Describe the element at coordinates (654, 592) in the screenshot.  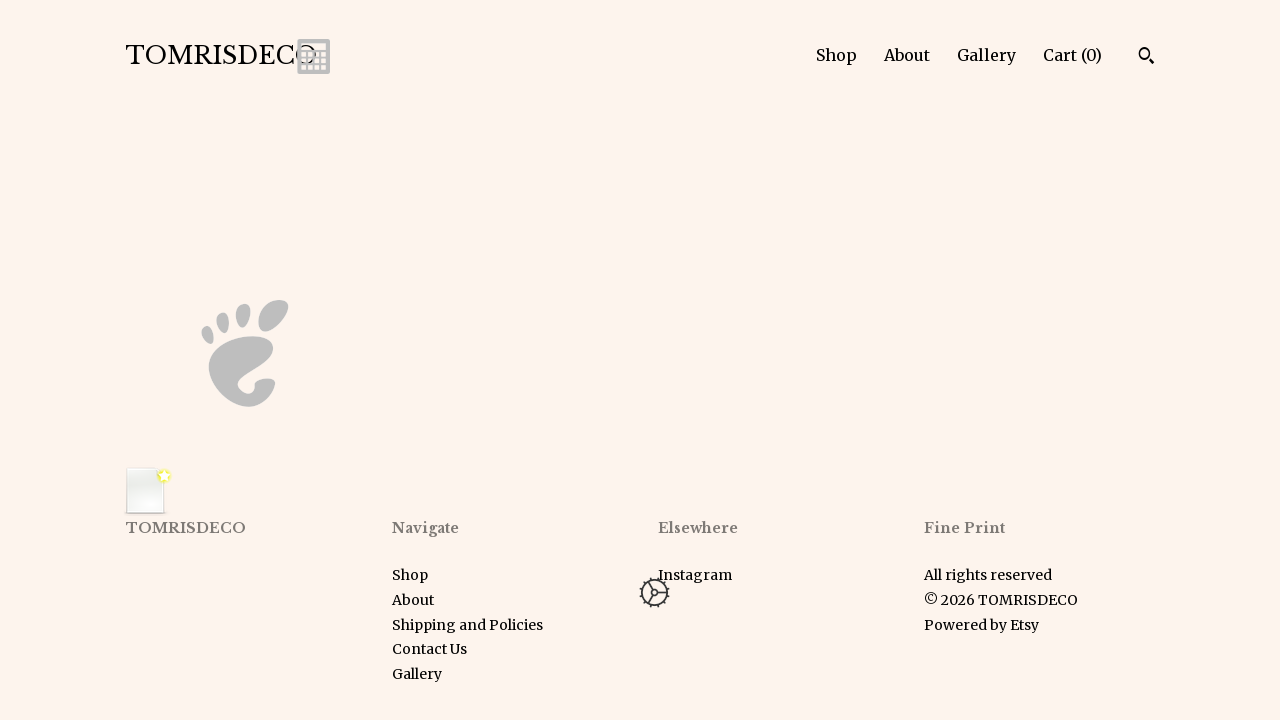
I see `access system settings and preferences` at that location.